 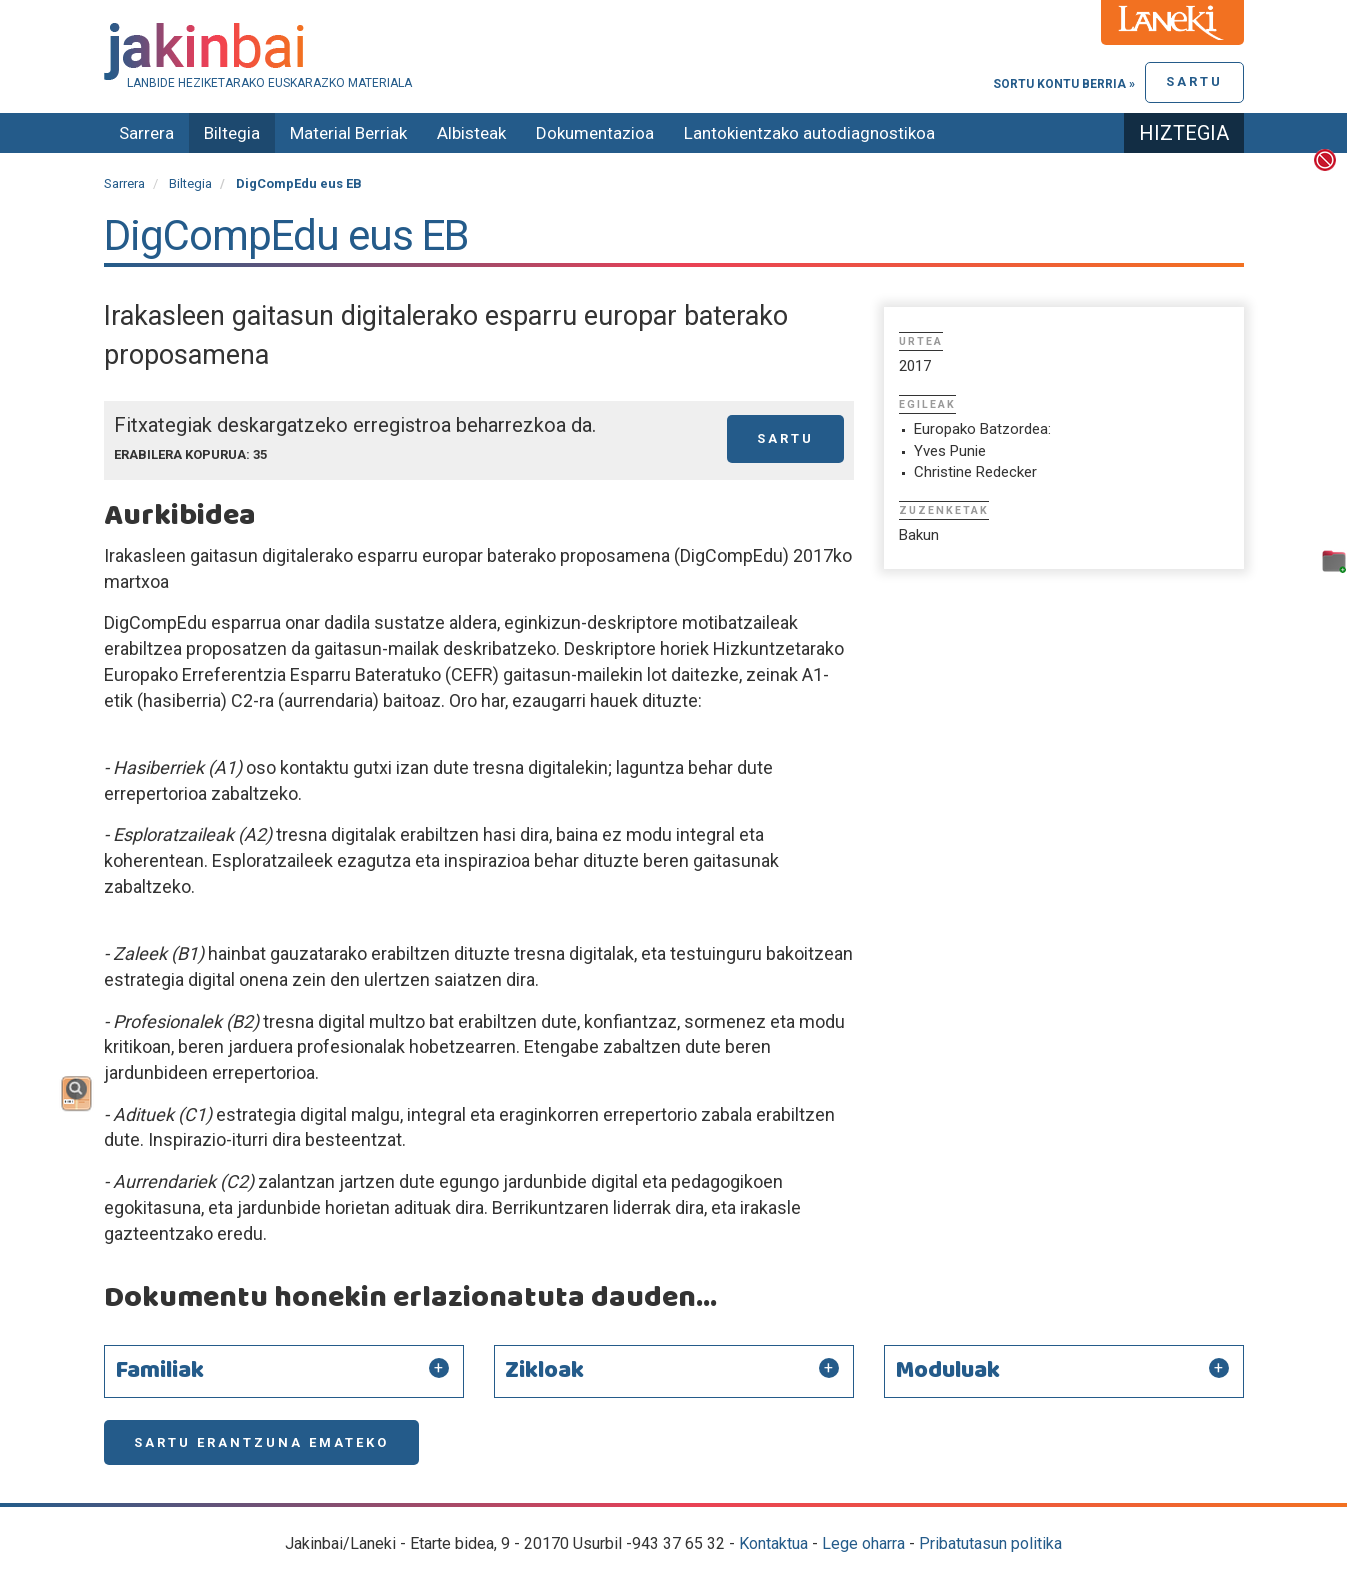 What do you see at coordinates (1334, 561) in the screenshot?
I see `create a new folder` at bounding box center [1334, 561].